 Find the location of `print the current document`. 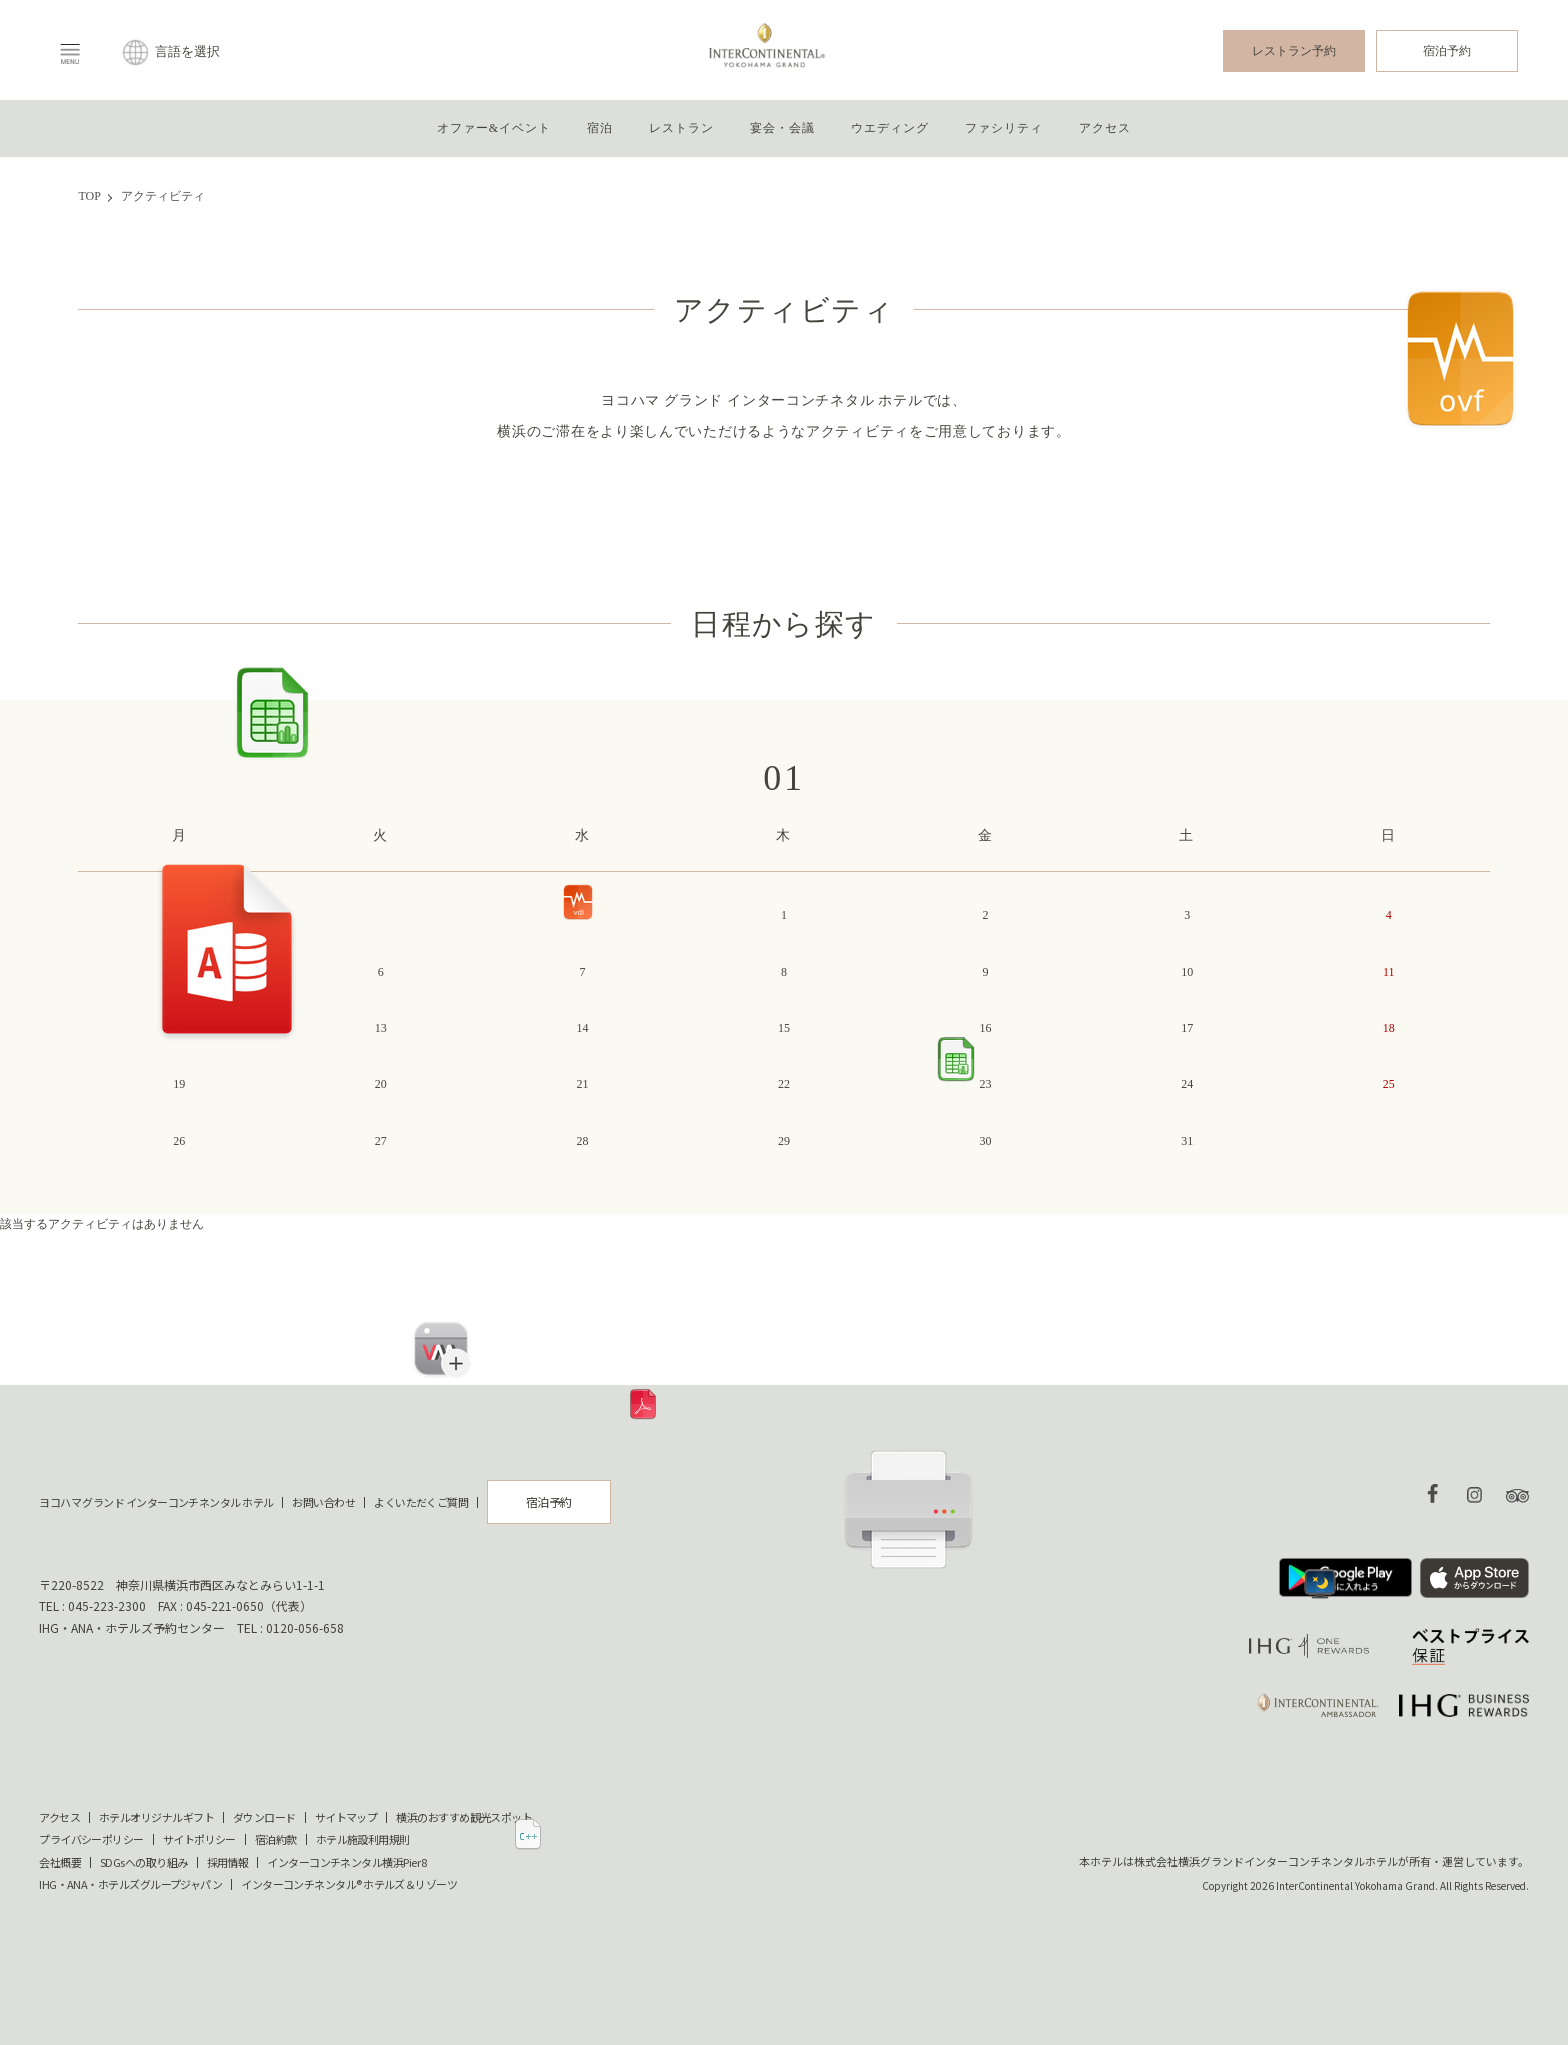

print the current document is located at coordinates (908, 1509).